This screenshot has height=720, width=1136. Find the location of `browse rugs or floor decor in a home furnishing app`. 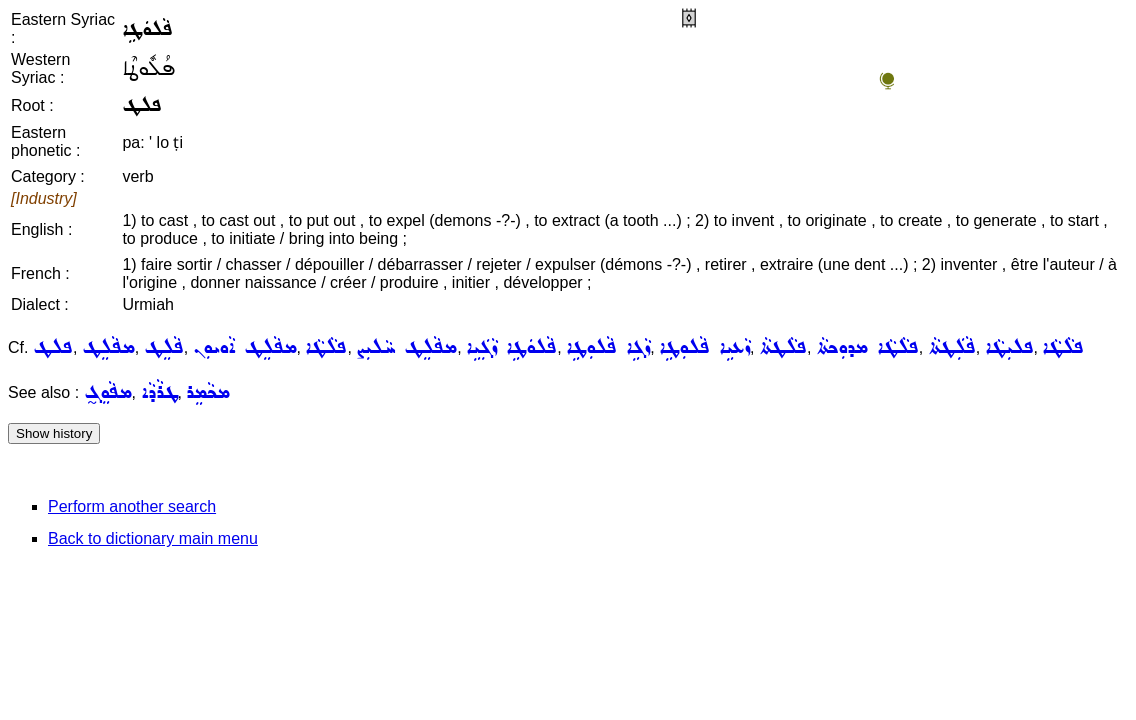

browse rugs or floor decor in a home furnishing app is located at coordinates (689, 18).